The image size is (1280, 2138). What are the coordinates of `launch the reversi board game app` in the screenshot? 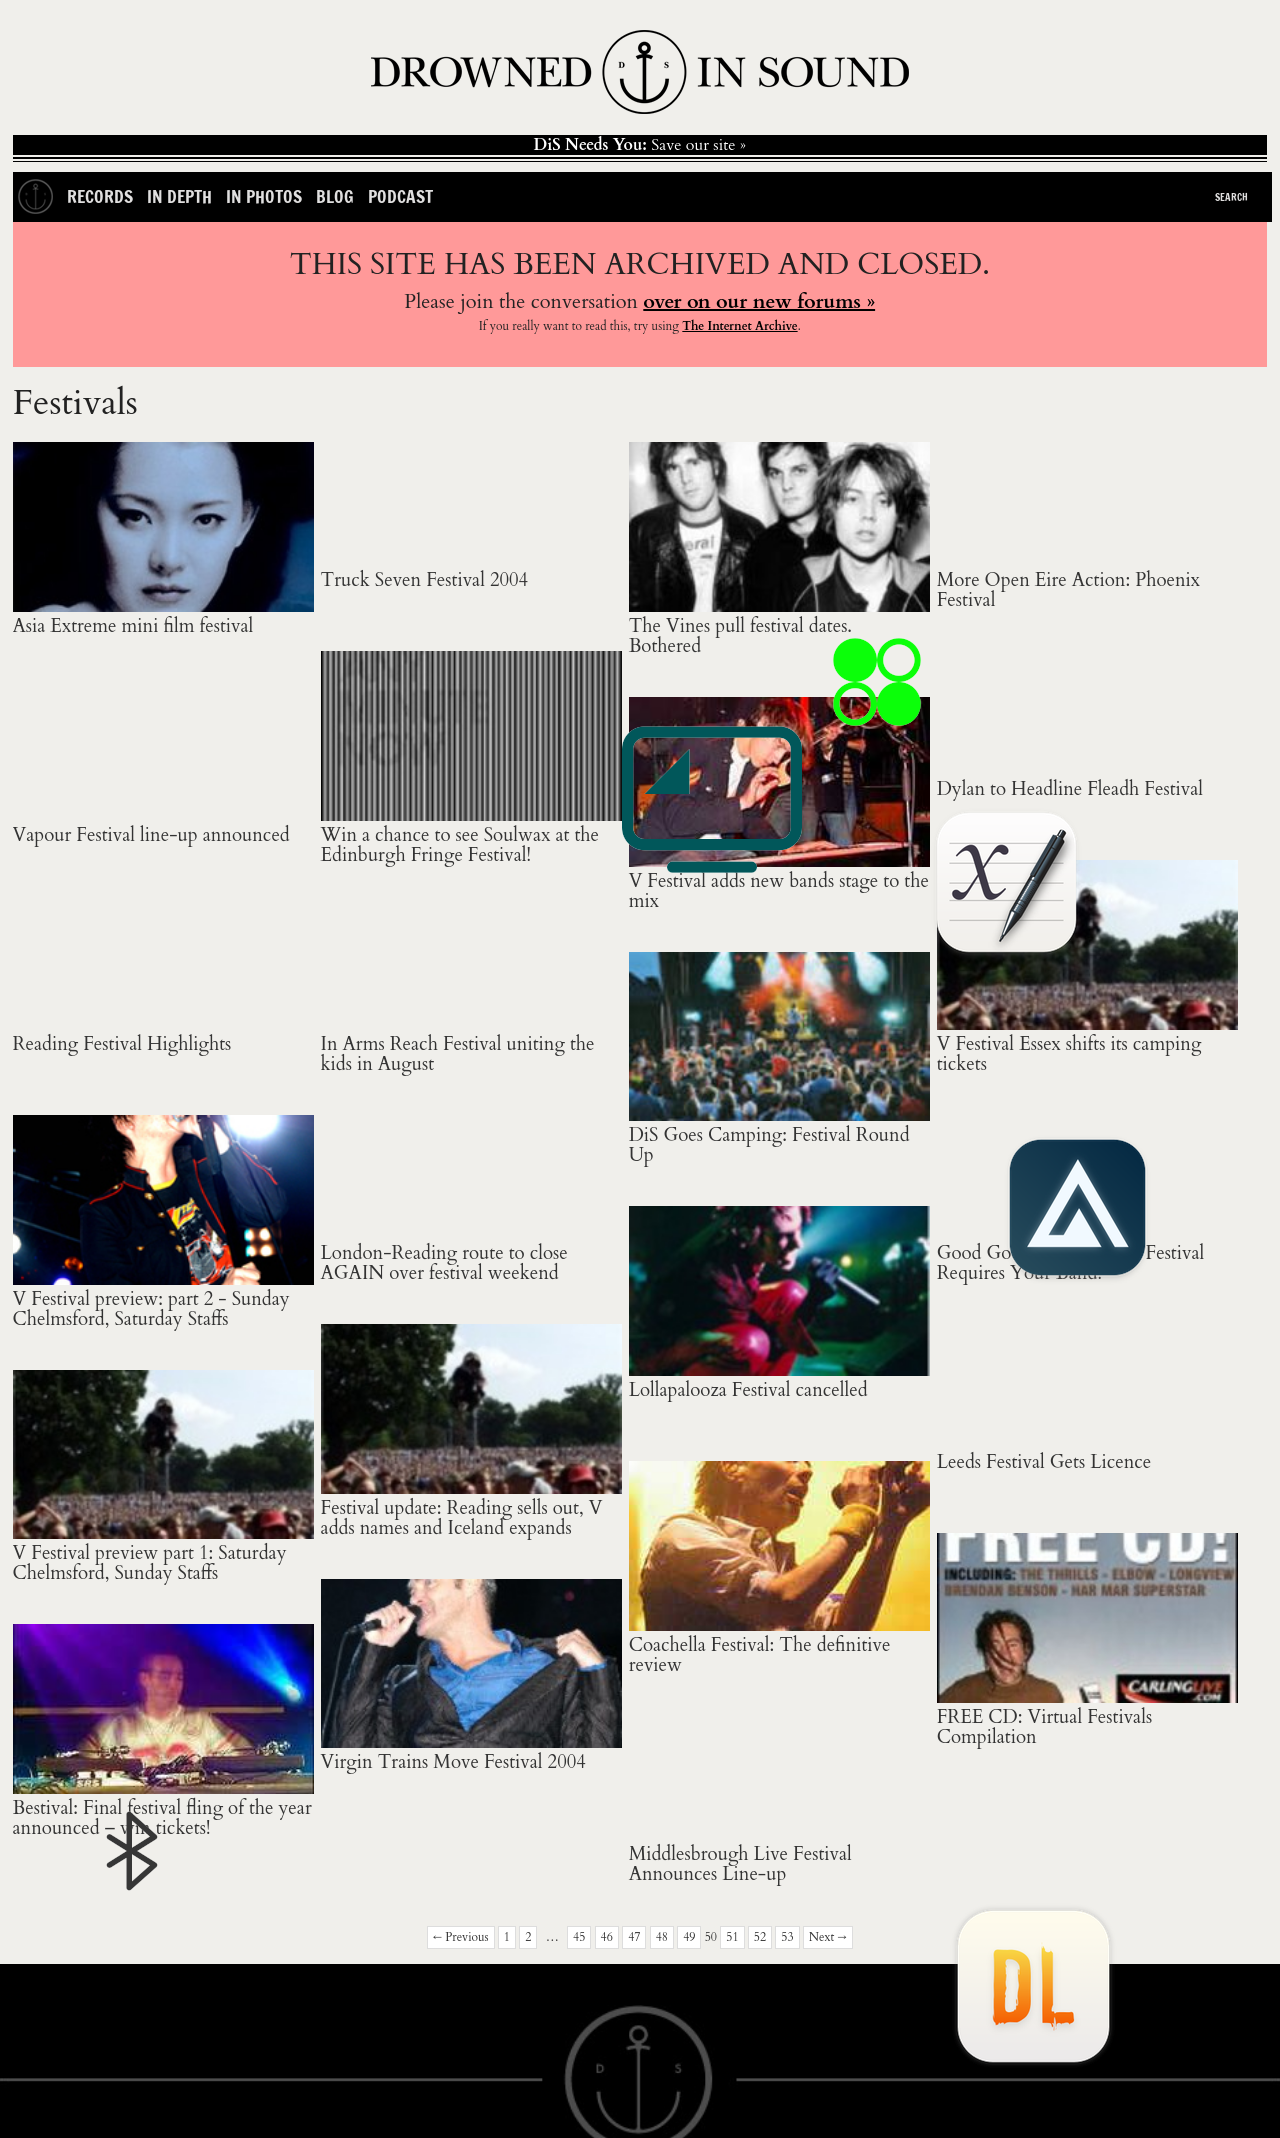 It's located at (877, 682).